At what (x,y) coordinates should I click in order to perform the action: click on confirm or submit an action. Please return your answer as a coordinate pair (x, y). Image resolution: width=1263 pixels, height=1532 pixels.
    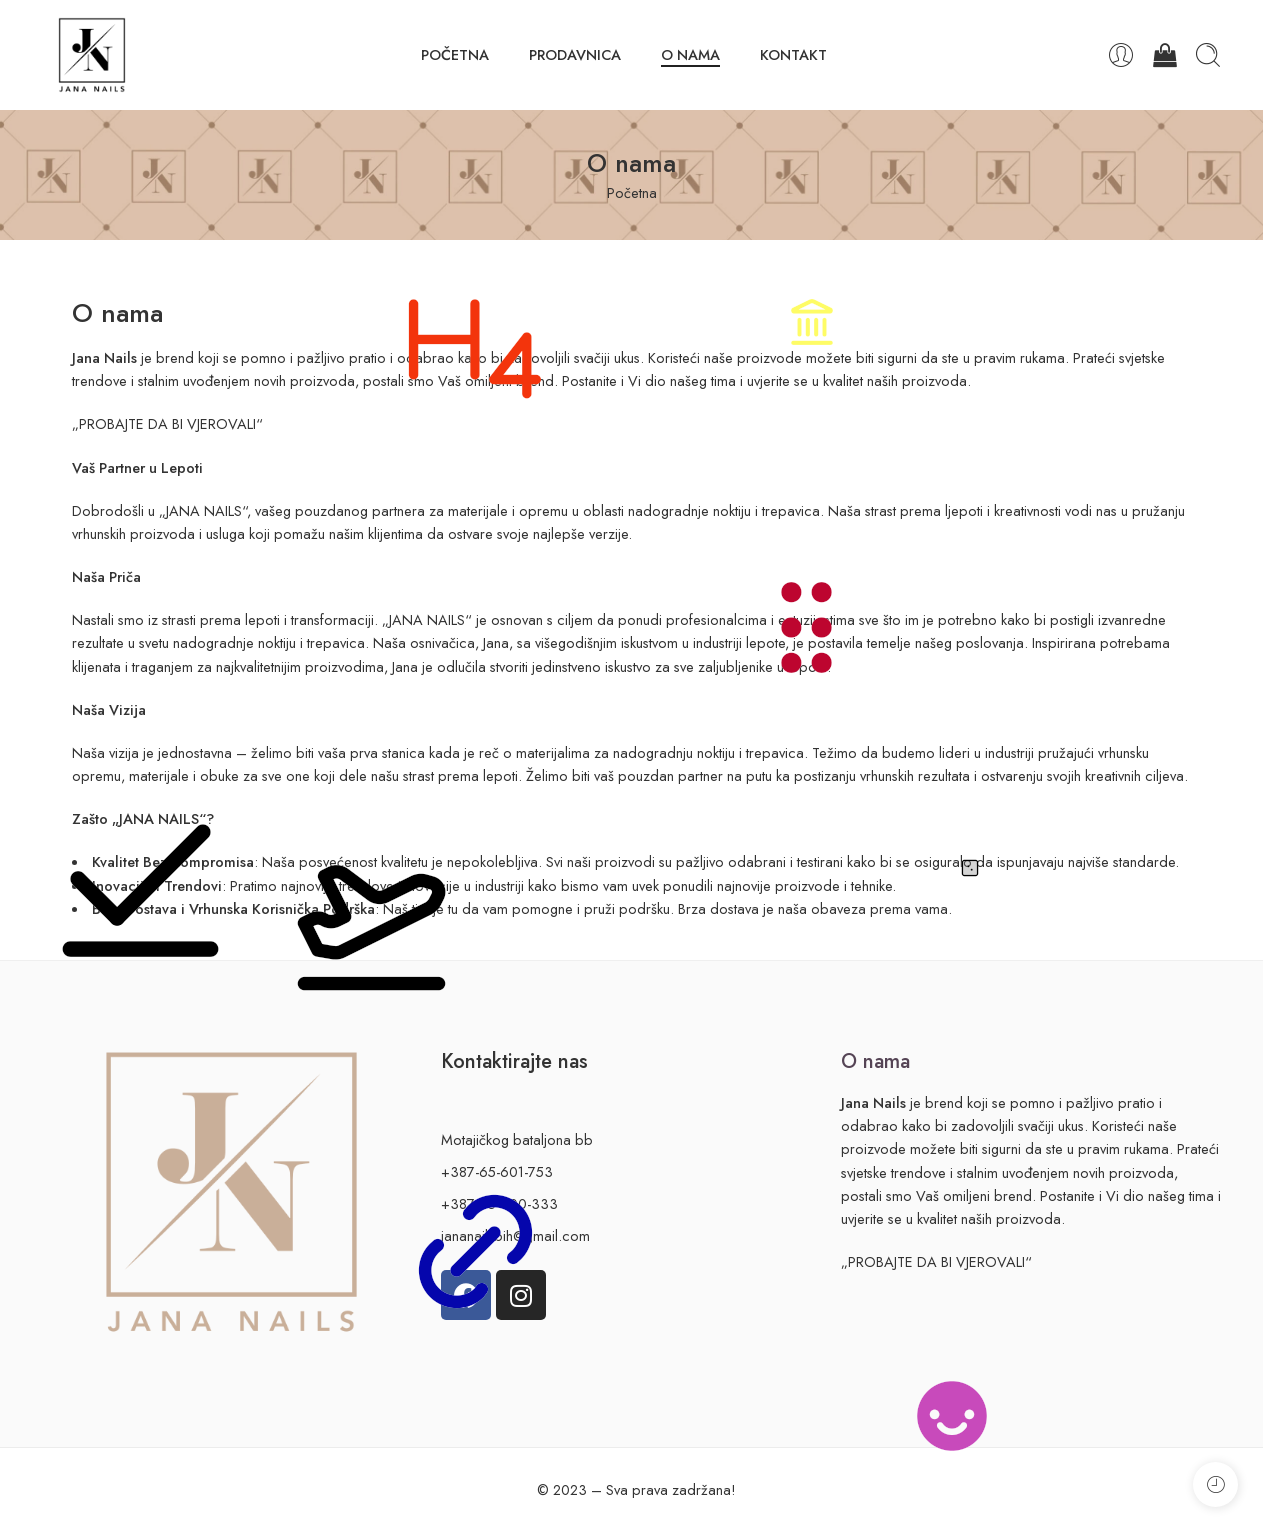
    Looking at the image, I should click on (140, 894).